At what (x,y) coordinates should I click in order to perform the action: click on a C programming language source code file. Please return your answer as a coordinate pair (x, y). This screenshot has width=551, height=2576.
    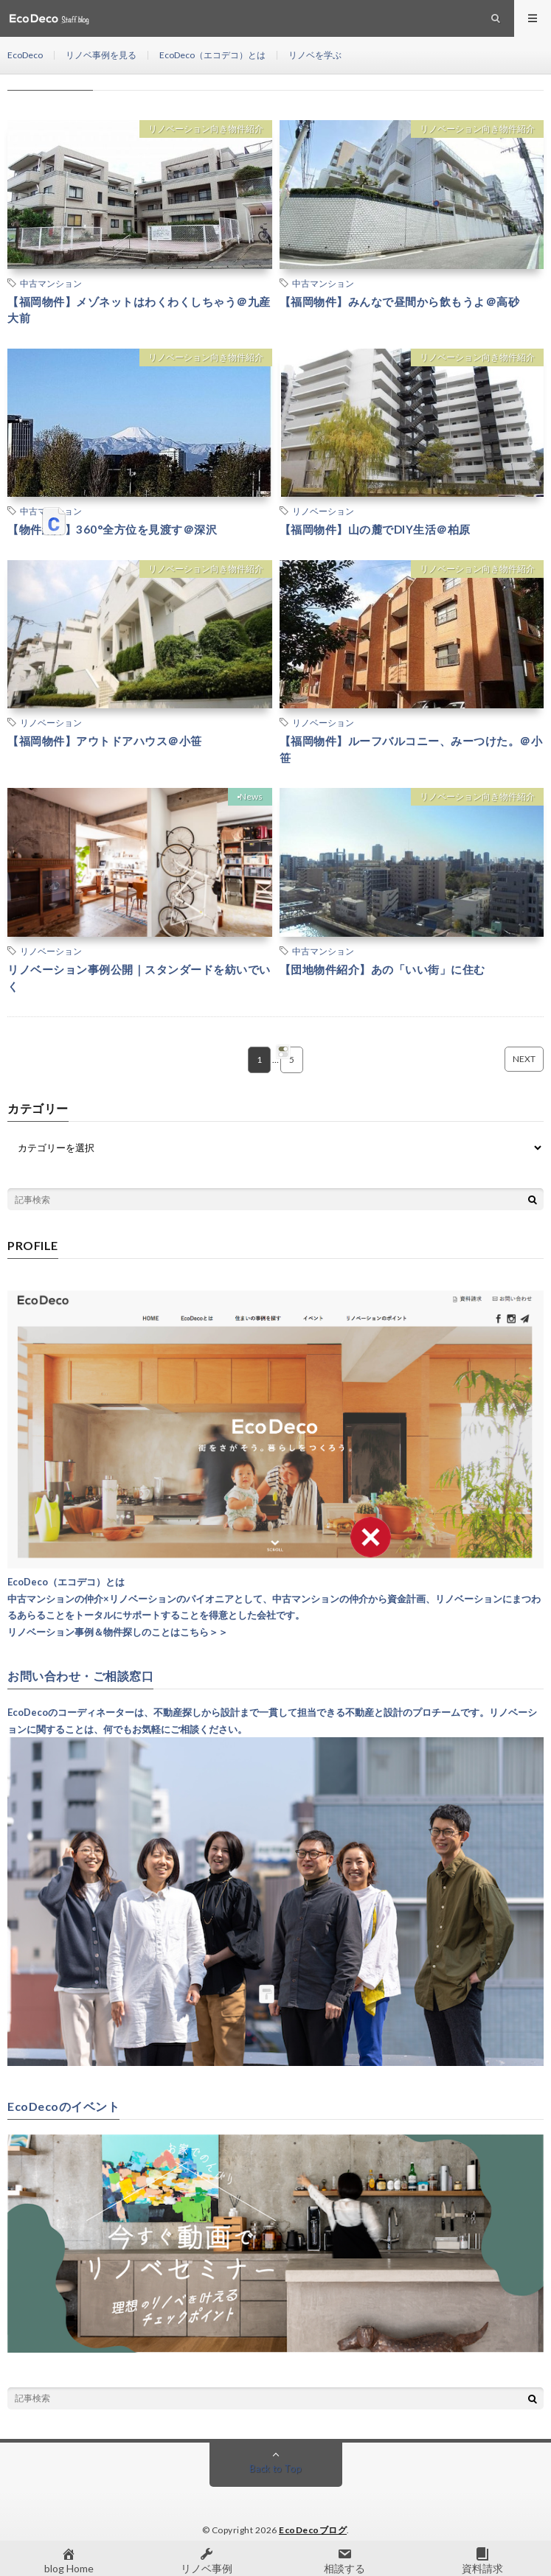
    Looking at the image, I should click on (54, 521).